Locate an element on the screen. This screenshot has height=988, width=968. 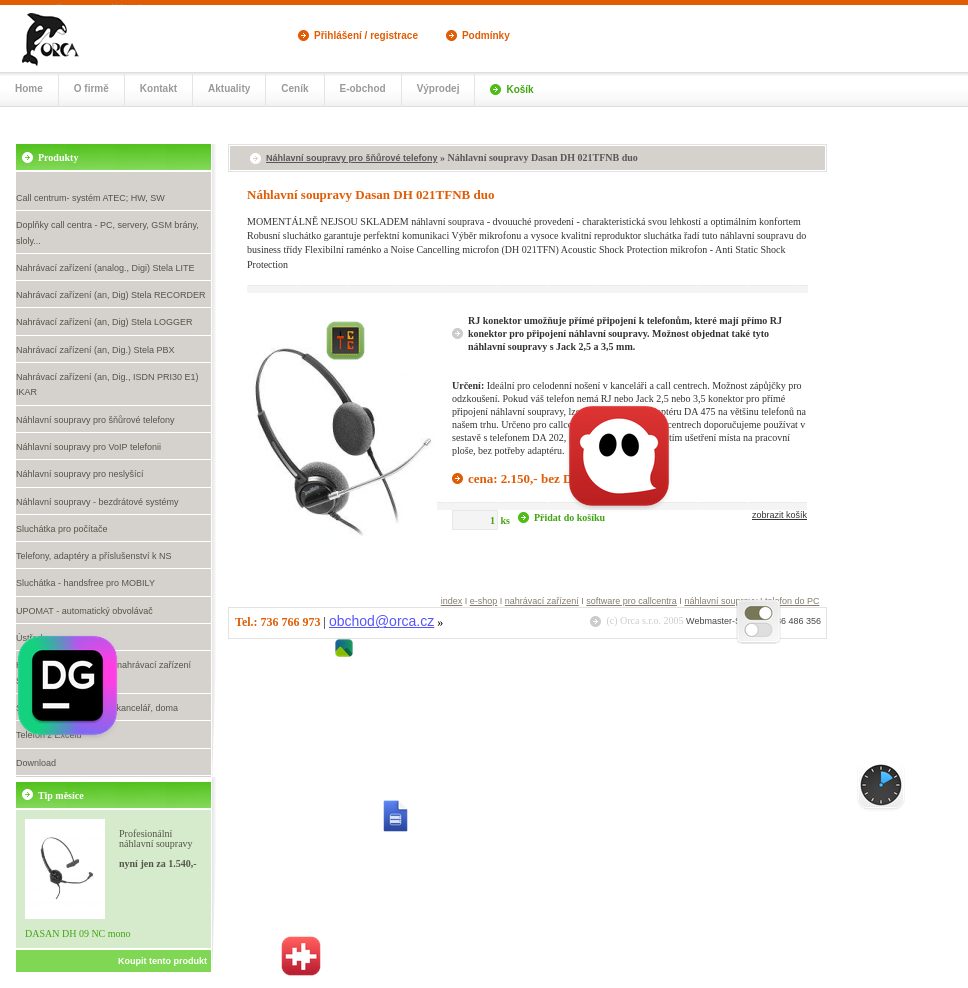
open unity tweak tool to customize desktop settings is located at coordinates (758, 621).